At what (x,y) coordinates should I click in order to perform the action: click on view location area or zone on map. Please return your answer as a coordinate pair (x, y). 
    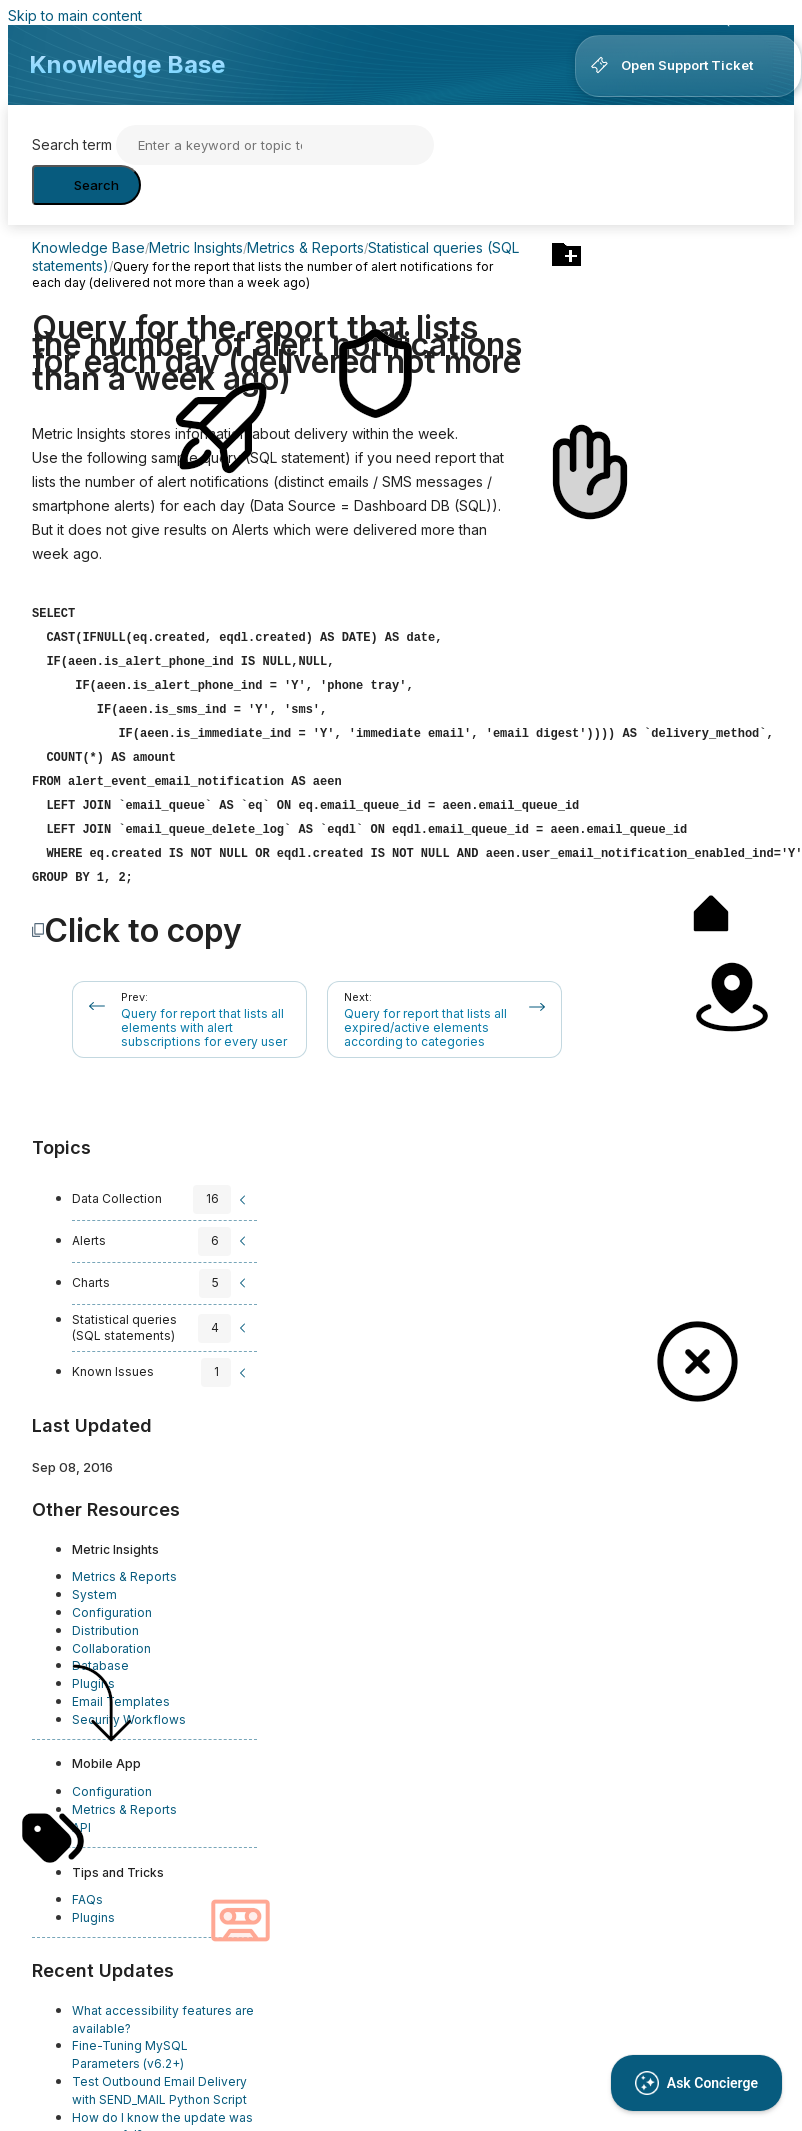
    Looking at the image, I should click on (732, 998).